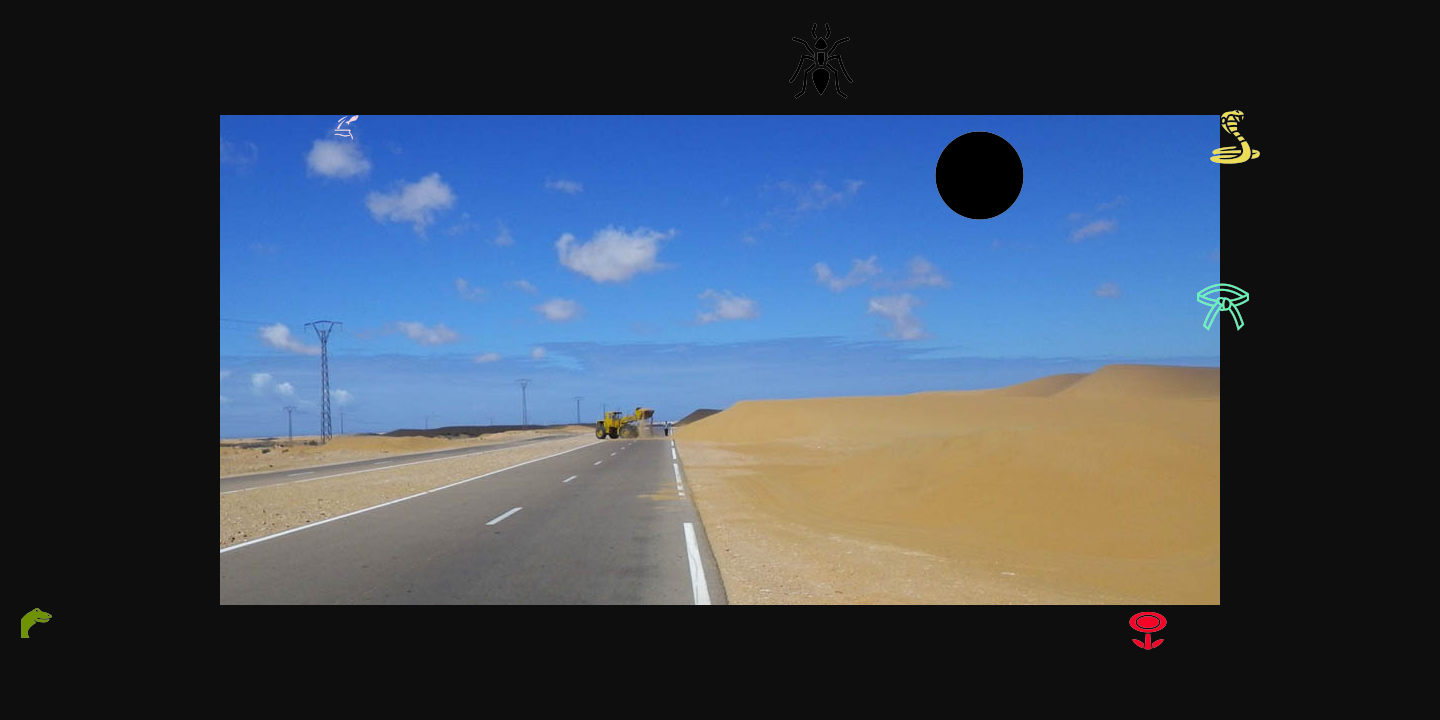 The width and height of the screenshot is (1440, 720). Describe the element at coordinates (821, 61) in the screenshot. I see `indicates insect or pest-related content` at that location.